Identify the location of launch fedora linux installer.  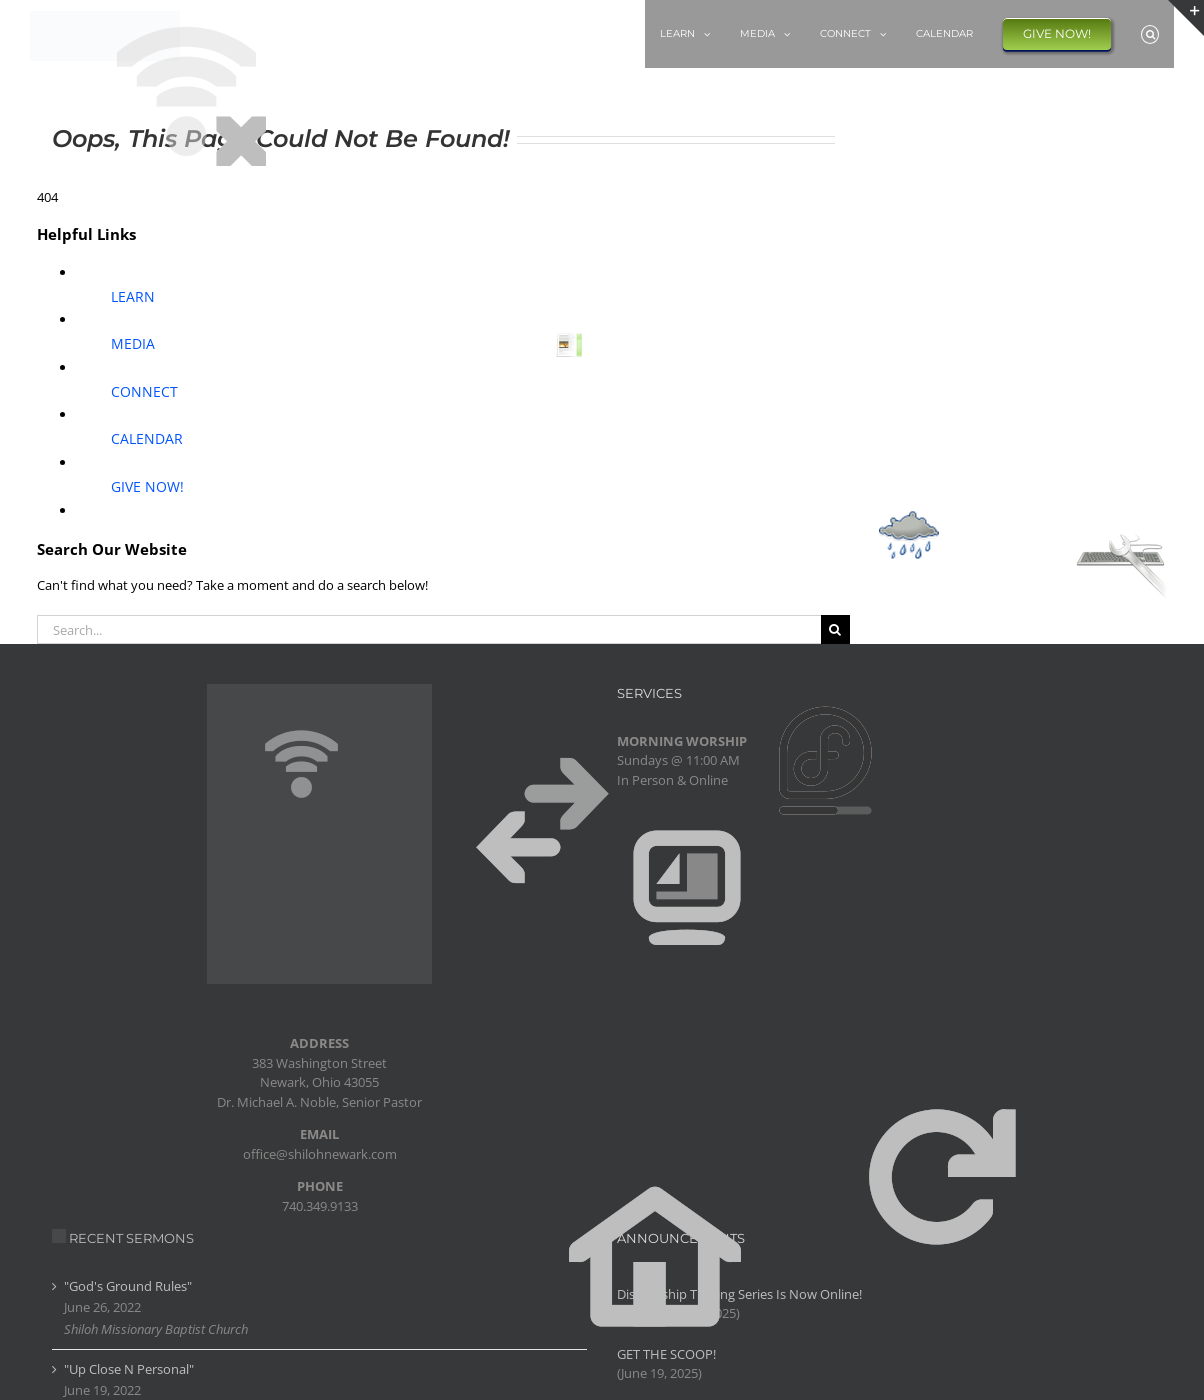
(825, 760).